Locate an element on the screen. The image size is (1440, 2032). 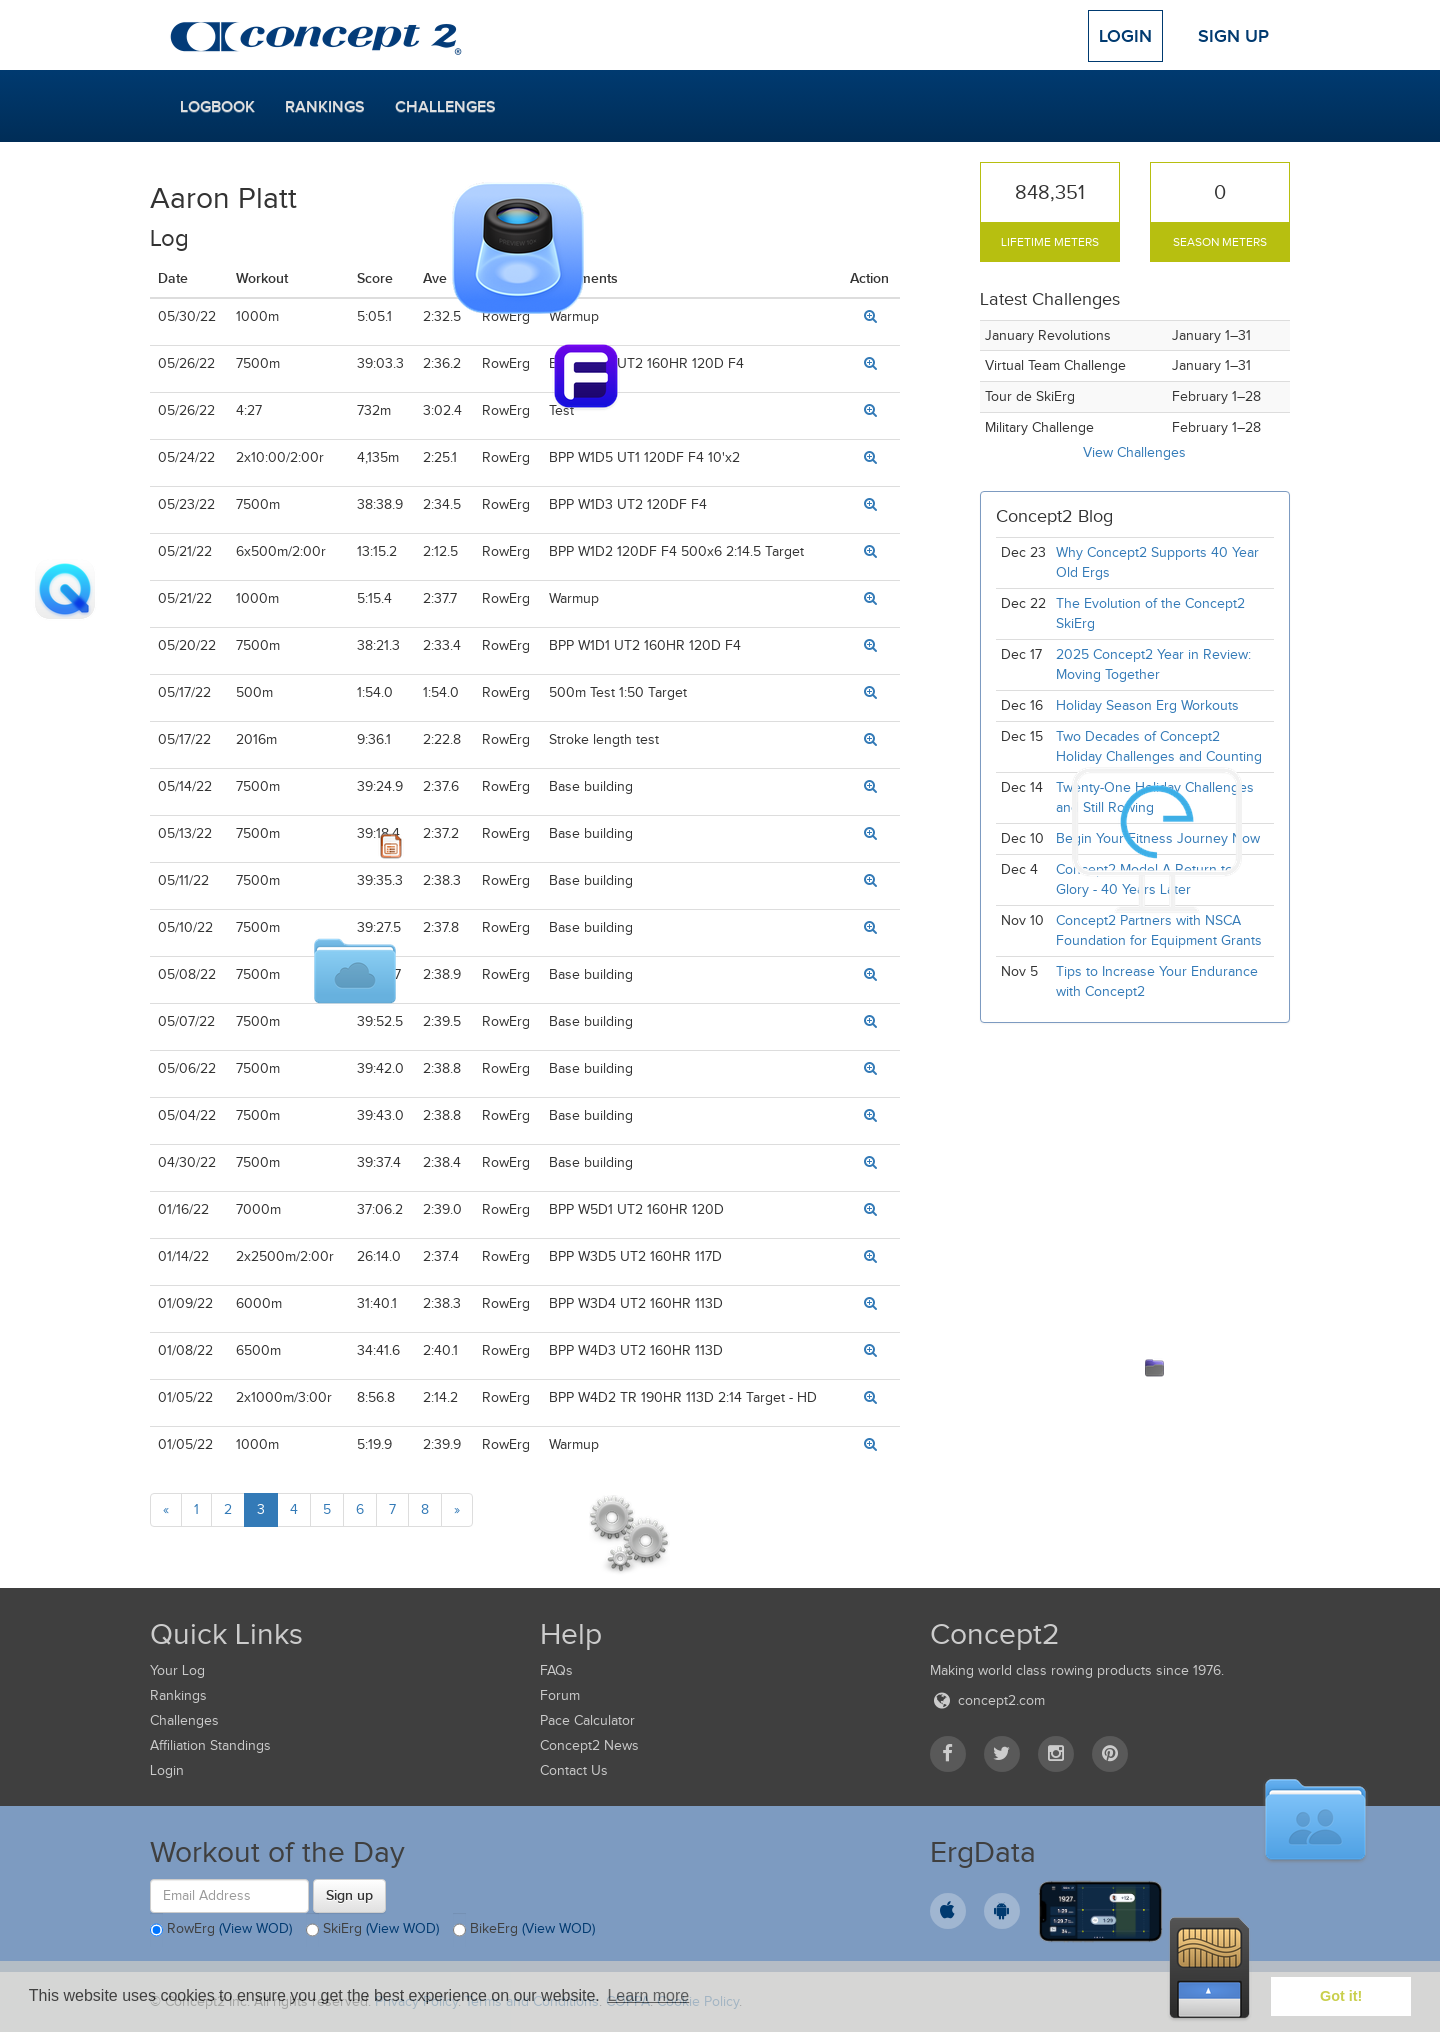
access removable storage device is located at coordinates (1209, 1968).